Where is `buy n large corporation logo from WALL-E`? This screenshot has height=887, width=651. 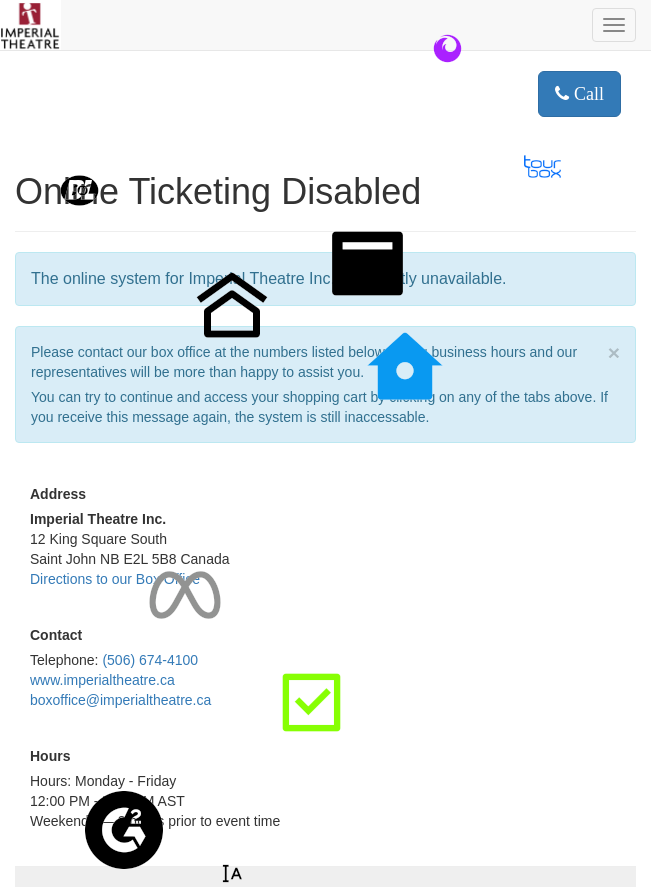
buy n large corporation logo from WALL-E is located at coordinates (79, 190).